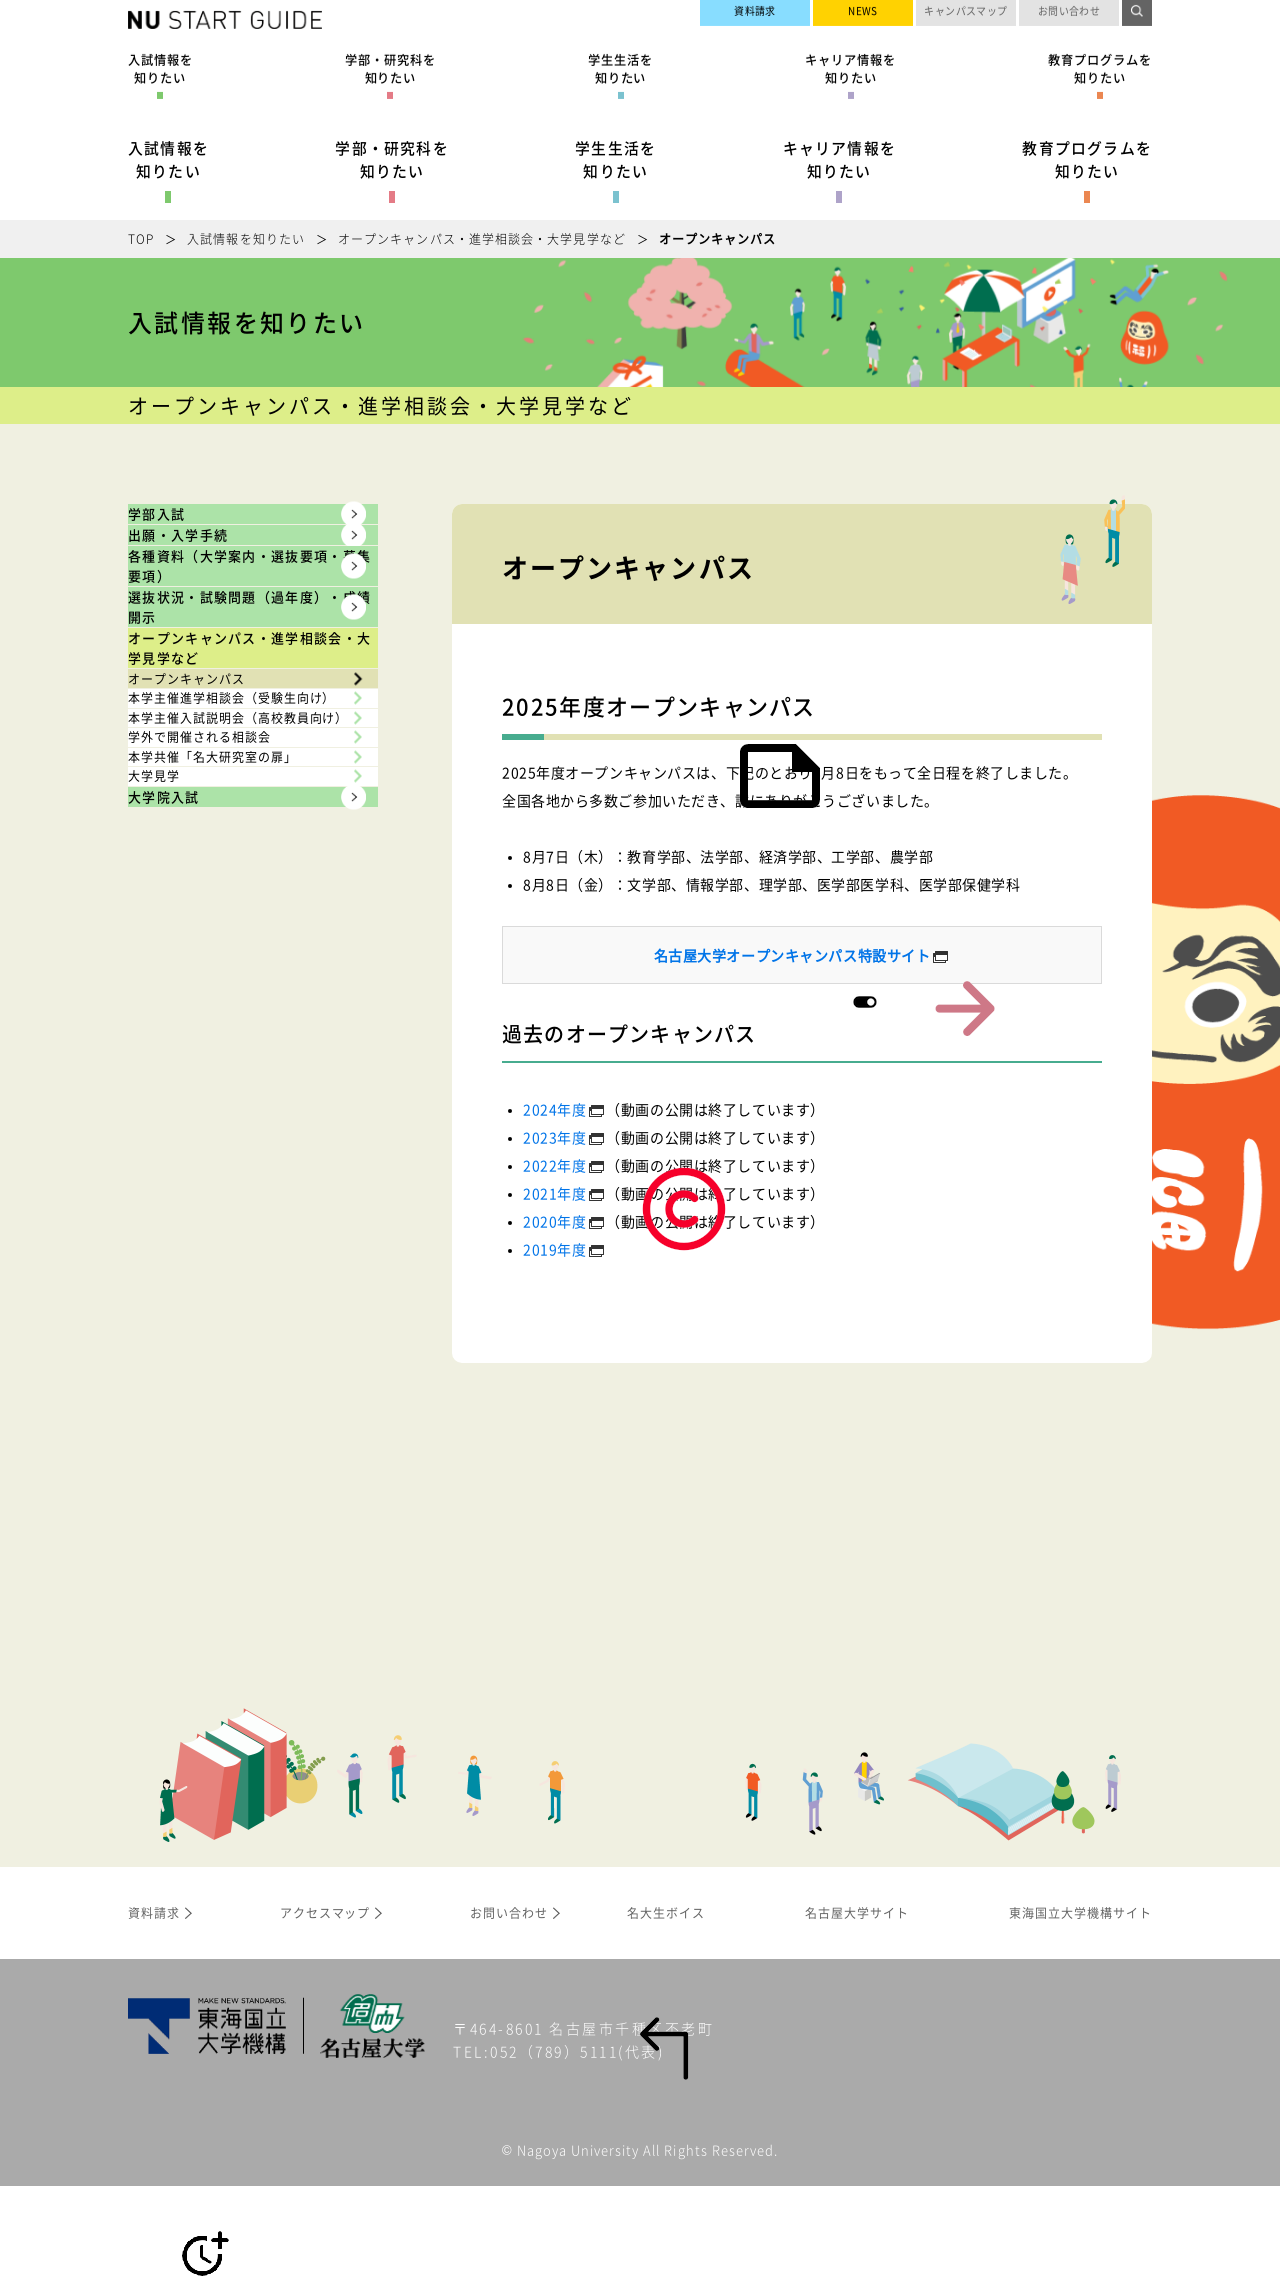  I want to click on indicates copyrighted content, so click(684, 1209).